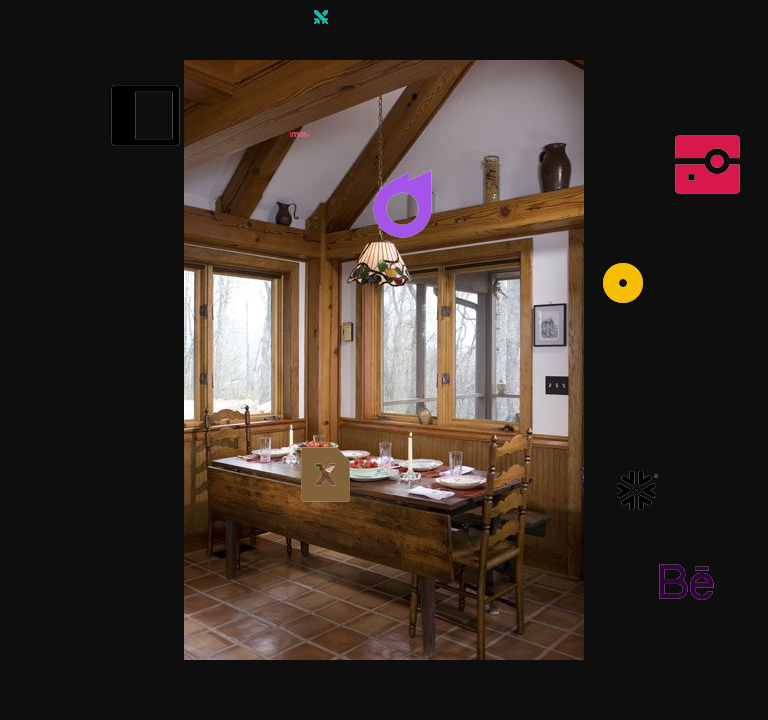  I want to click on access game or battle features, so click(321, 17).